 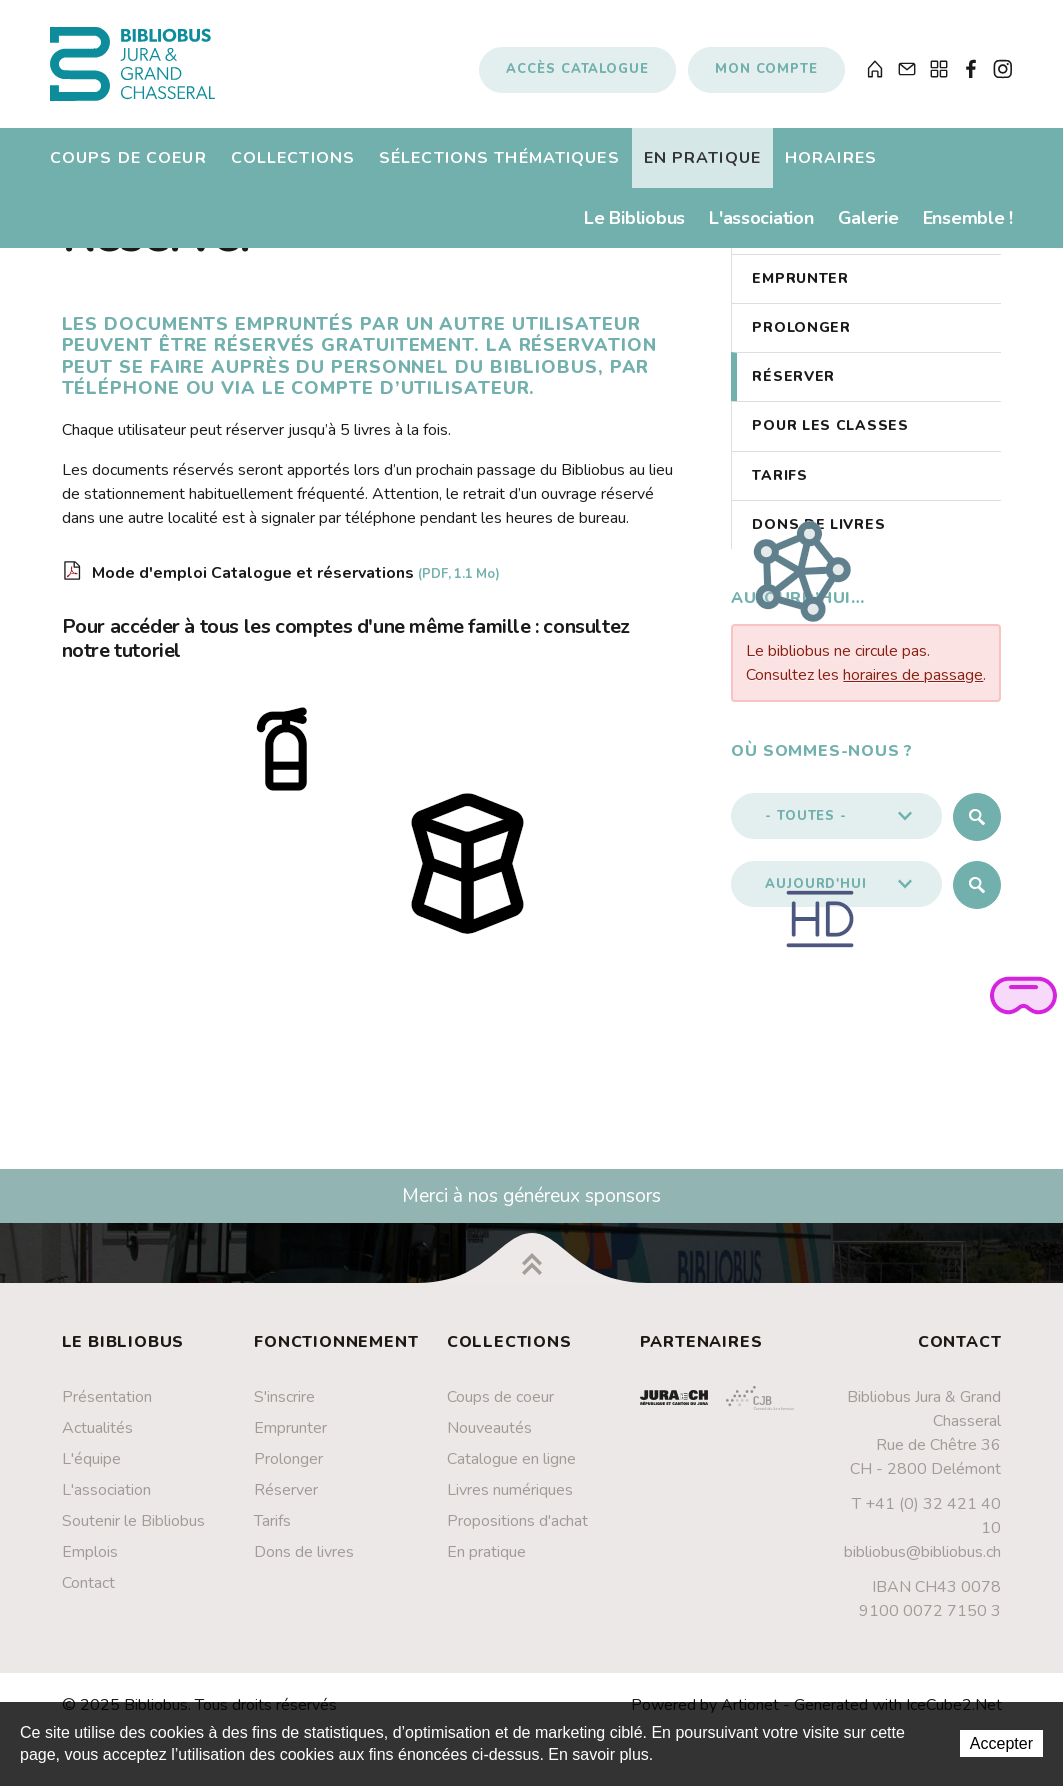 I want to click on indicates high-definition video quality, so click(x=820, y=919).